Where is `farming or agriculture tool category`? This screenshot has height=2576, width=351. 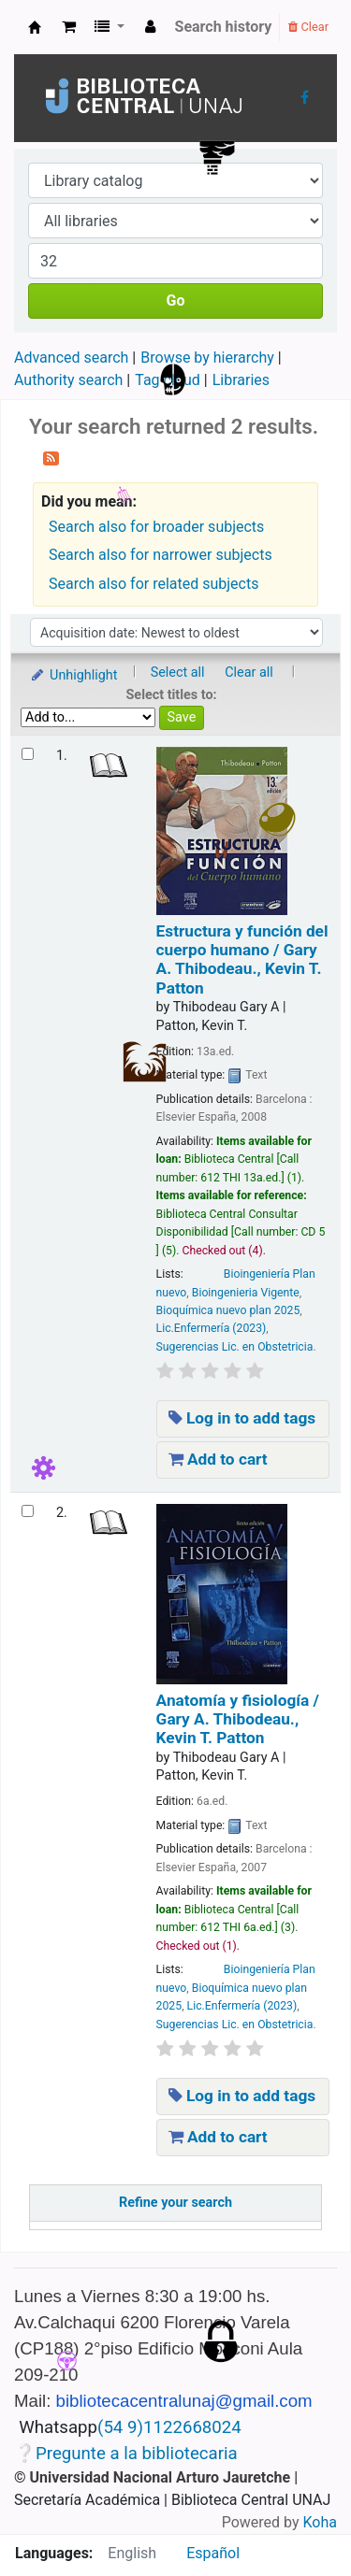 farming or agriculture tool category is located at coordinates (124, 494).